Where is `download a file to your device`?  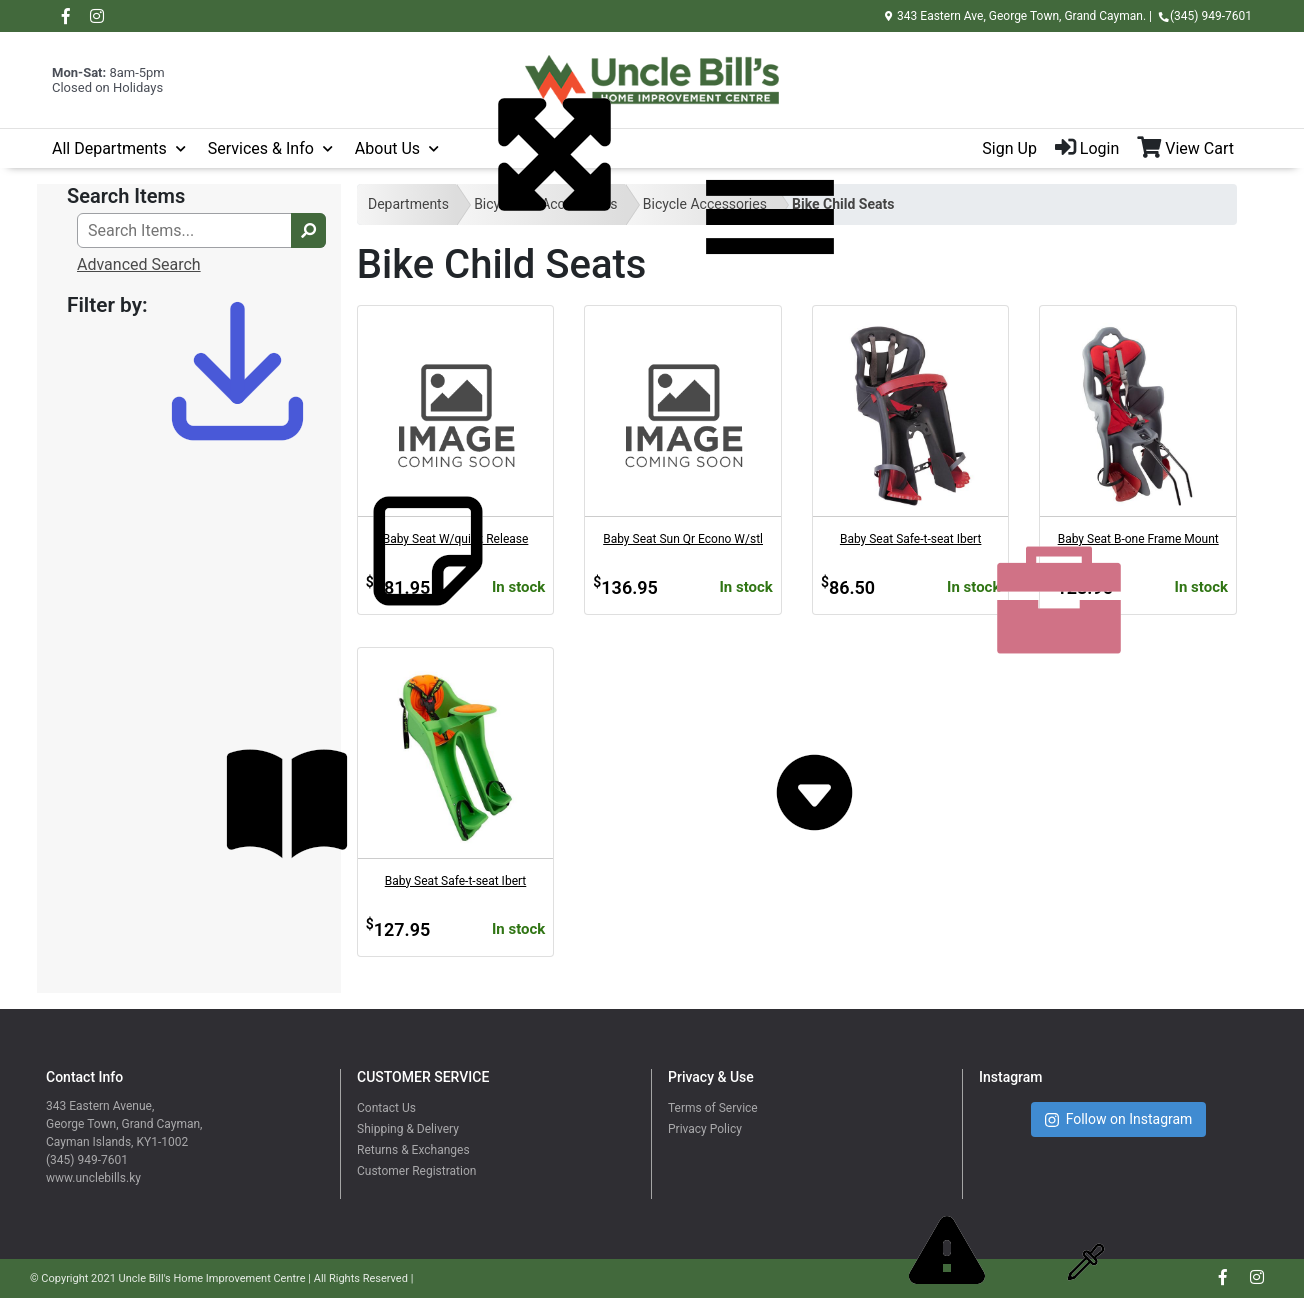 download a file to your device is located at coordinates (237, 367).